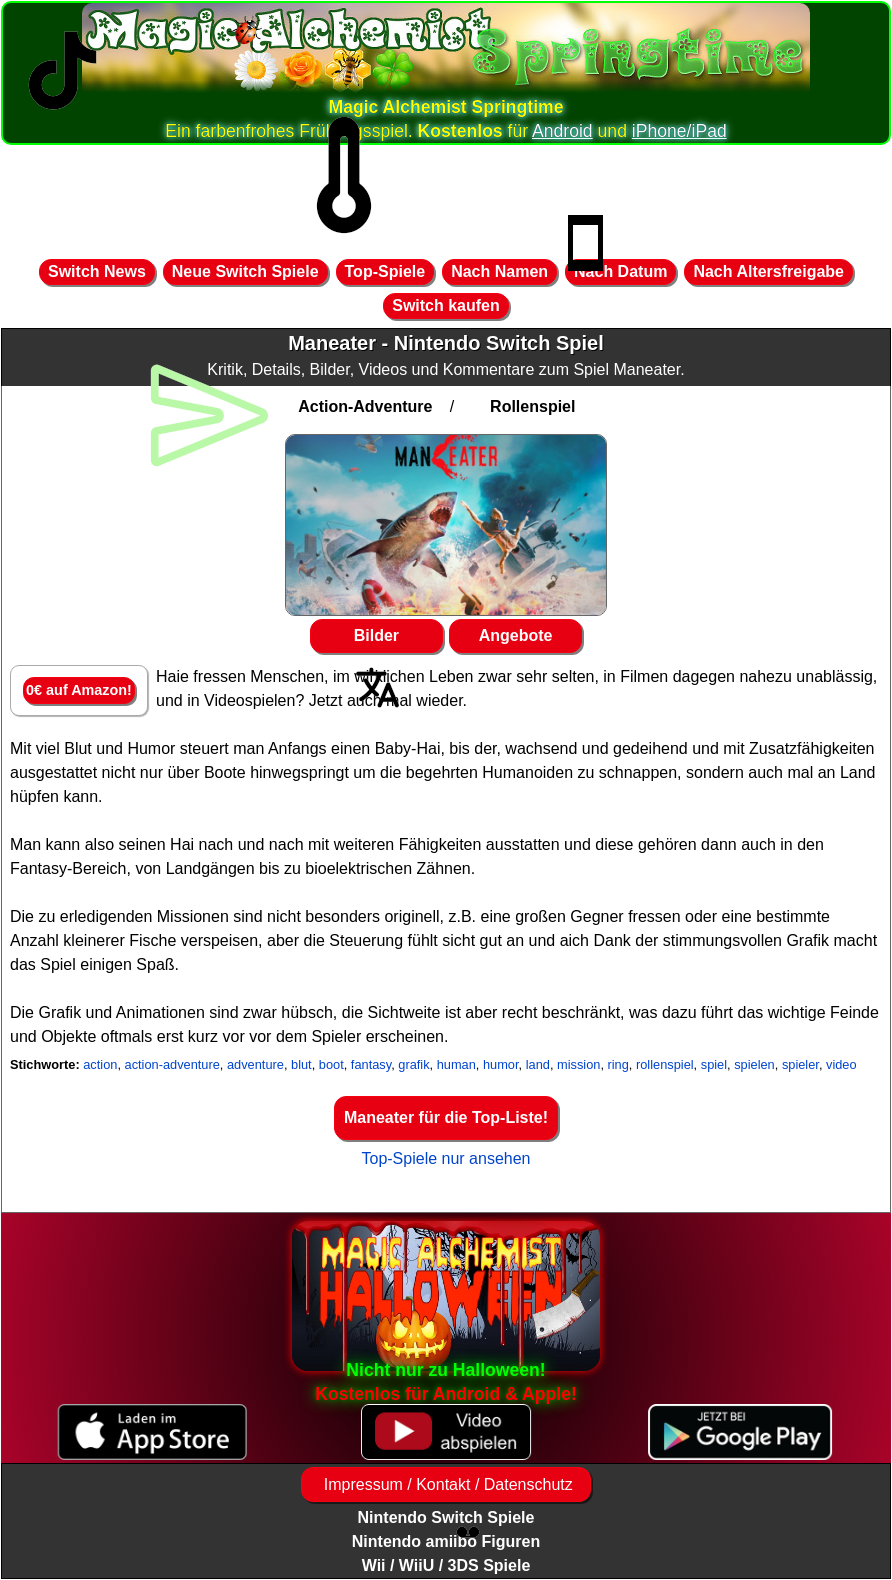 The width and height of the screenshot is (892, 1580). I want to click on change language settings, so click(377, 687).